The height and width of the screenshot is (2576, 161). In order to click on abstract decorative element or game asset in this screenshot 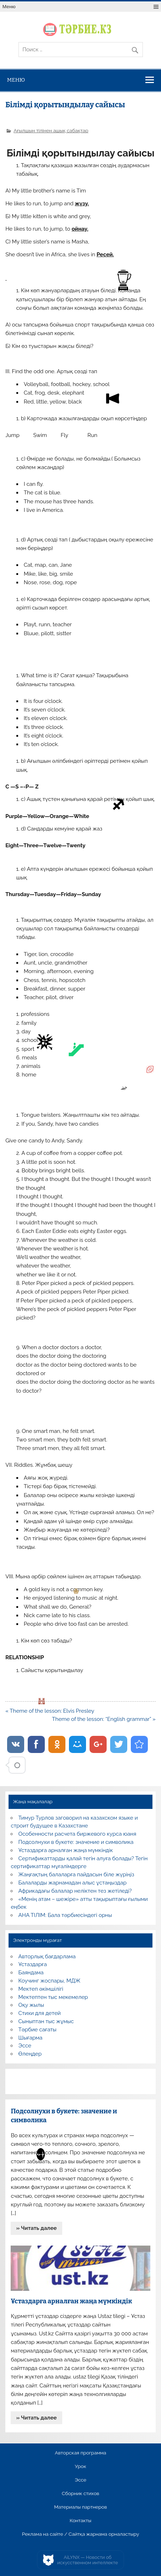, I will do `click(150, 1069)`.